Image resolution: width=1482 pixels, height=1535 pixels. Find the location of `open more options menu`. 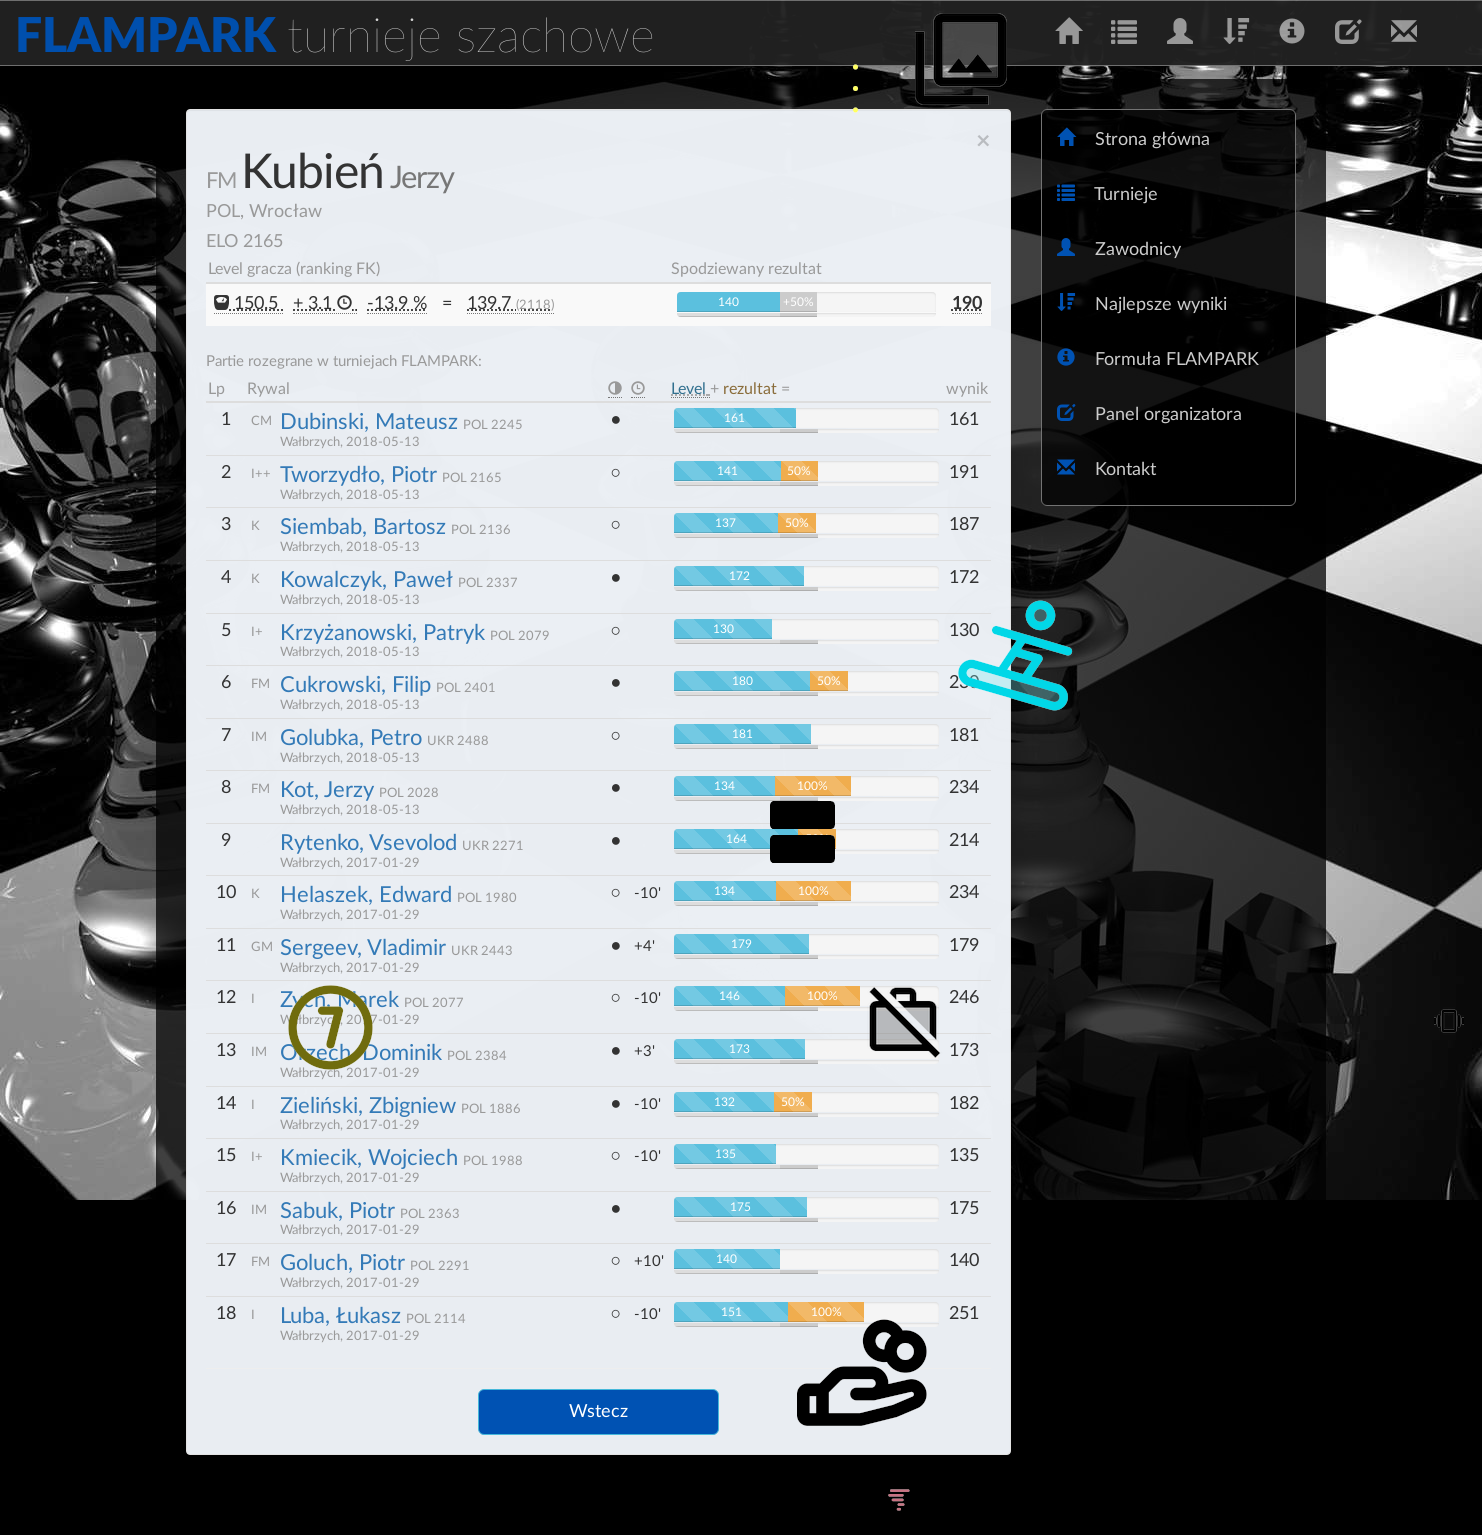

open more options menu is located at coordinates (855, 88).